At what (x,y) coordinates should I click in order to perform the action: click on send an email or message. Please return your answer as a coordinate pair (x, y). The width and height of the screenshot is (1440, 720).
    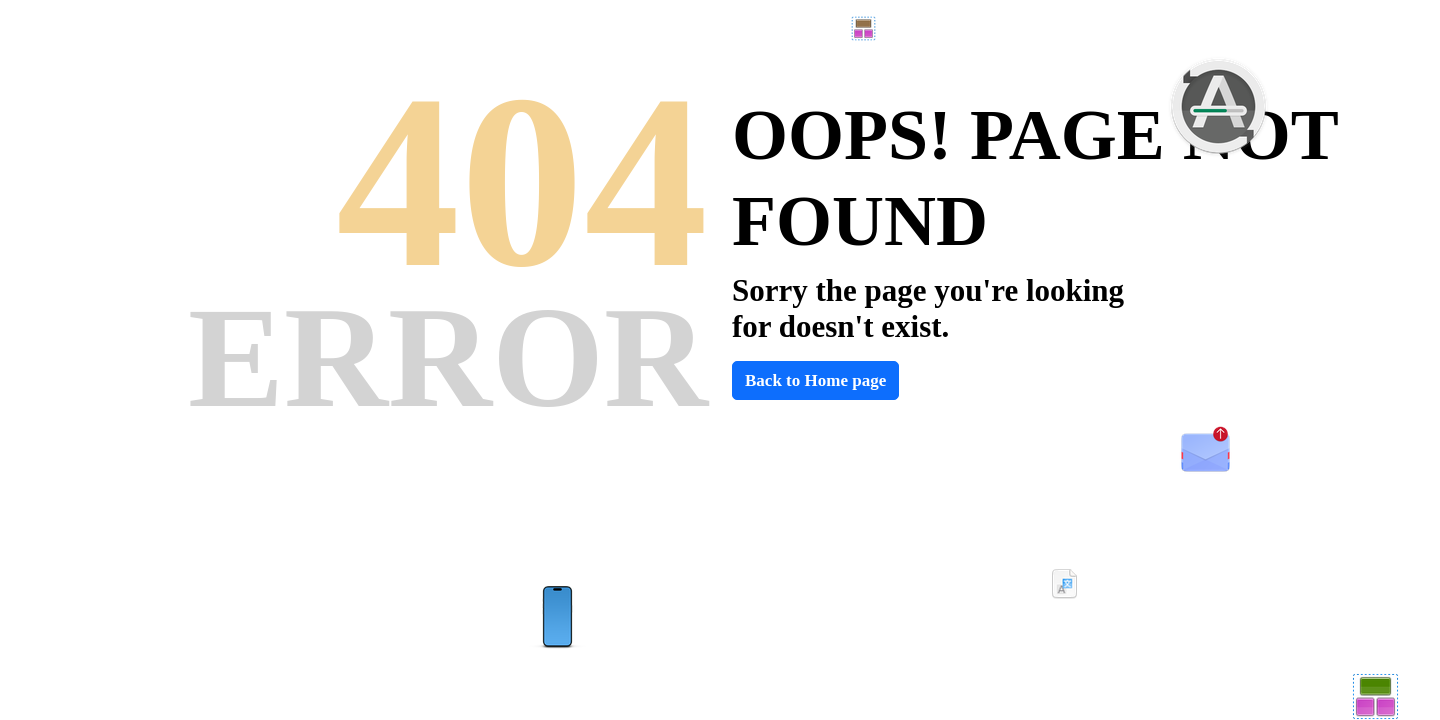
    Looking at the image, I should click on (1205, 452).